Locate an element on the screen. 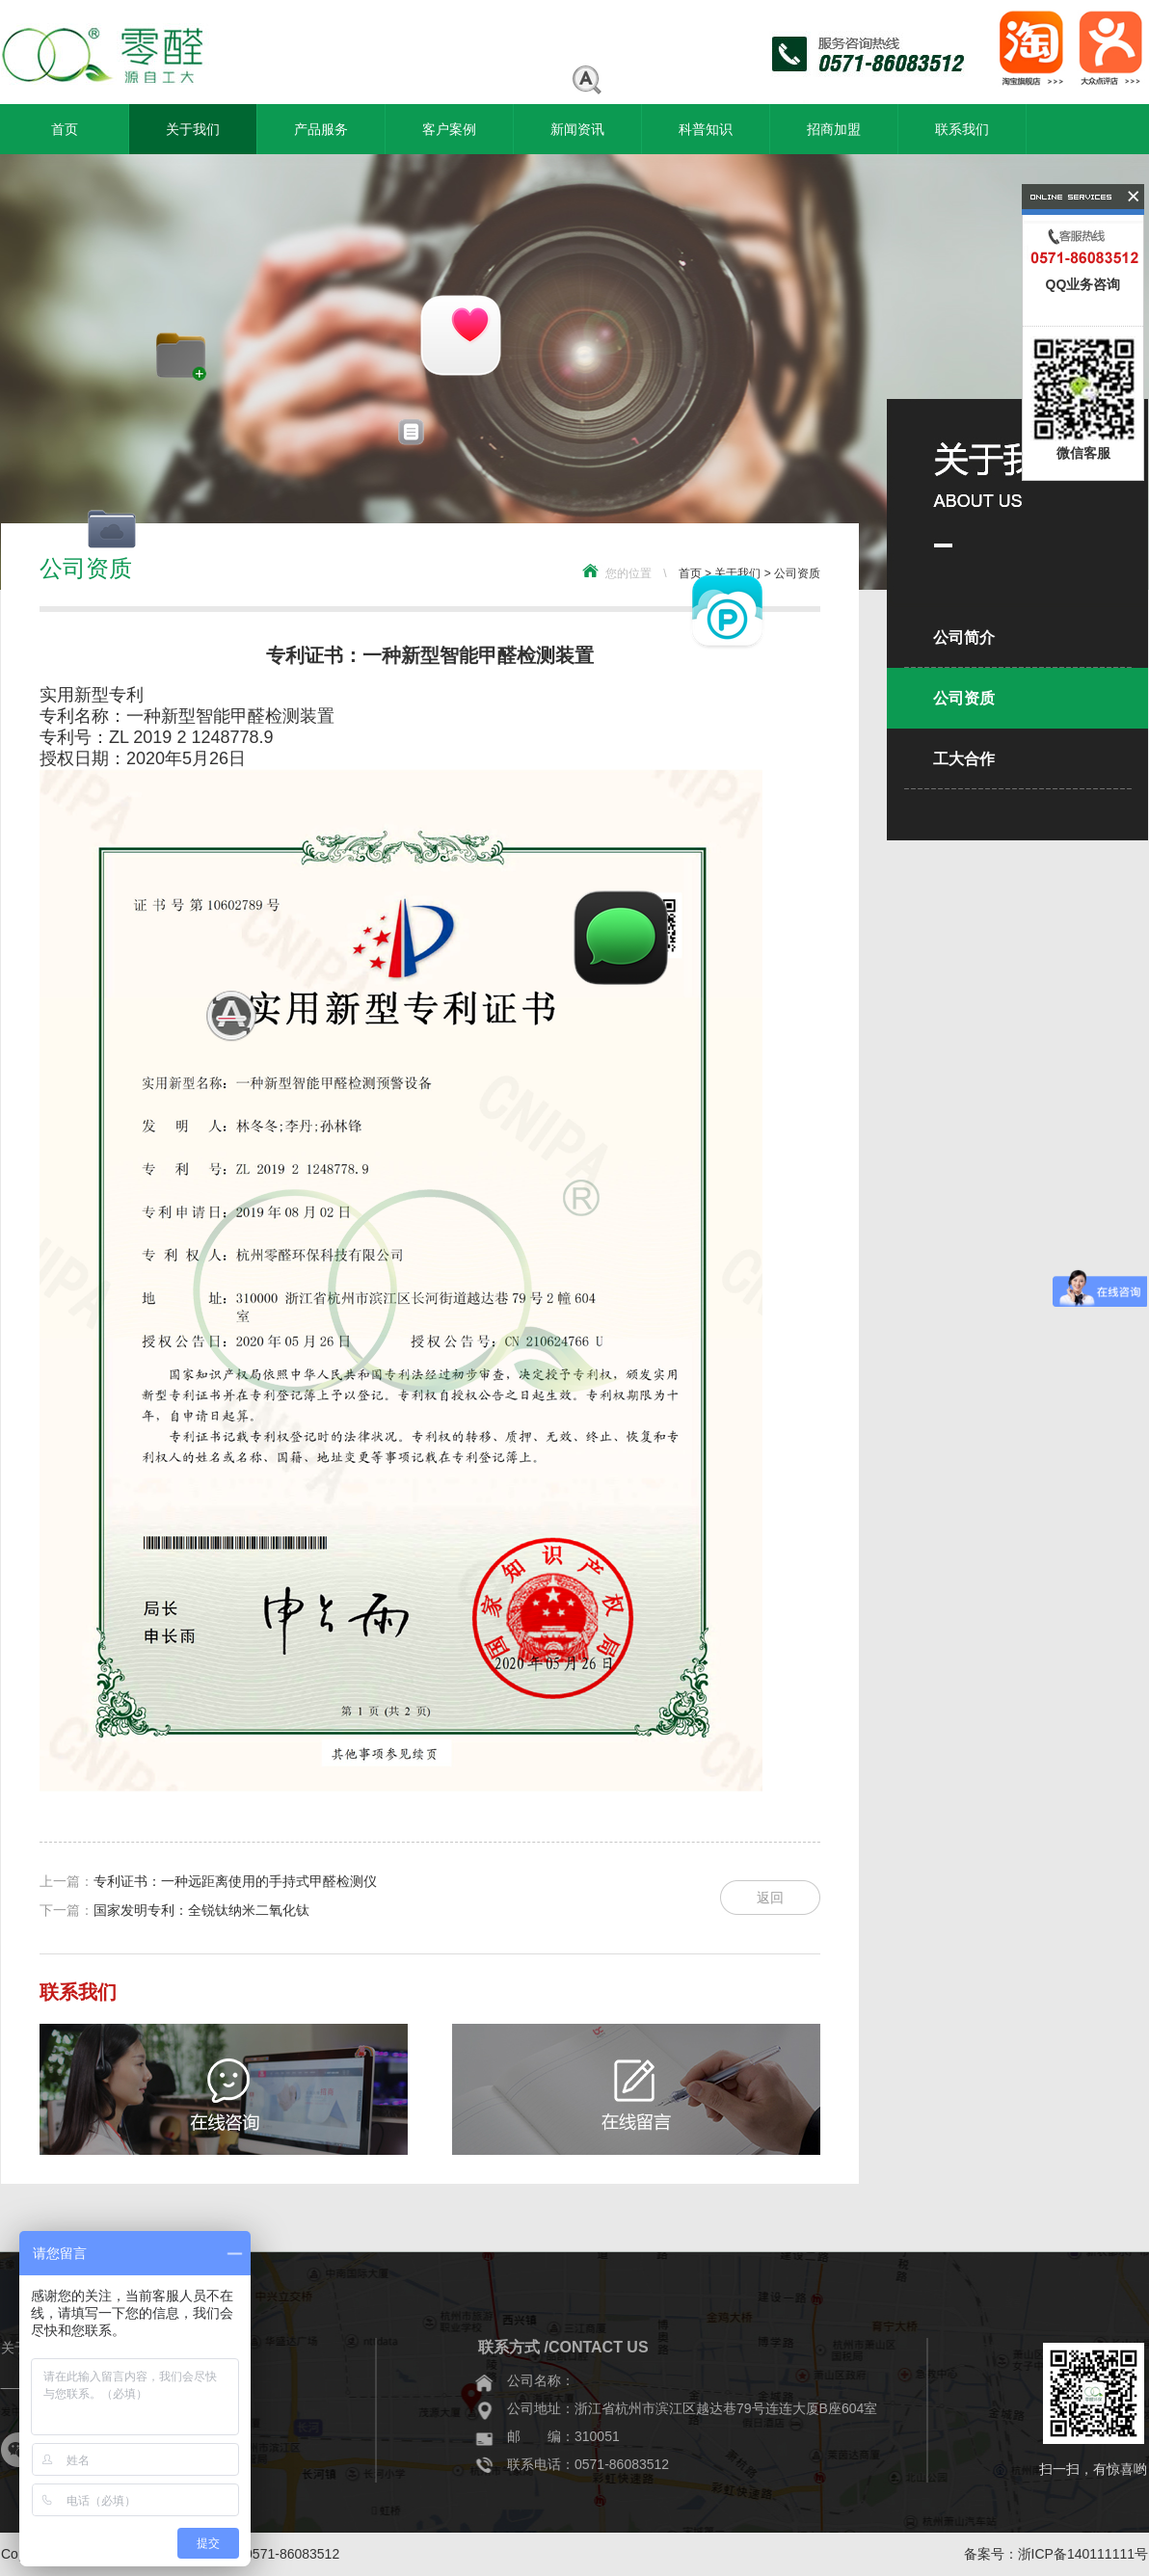 This screenshot has height=2576, width=1149. access menu editing preferences is located at coordinates (411, 432).